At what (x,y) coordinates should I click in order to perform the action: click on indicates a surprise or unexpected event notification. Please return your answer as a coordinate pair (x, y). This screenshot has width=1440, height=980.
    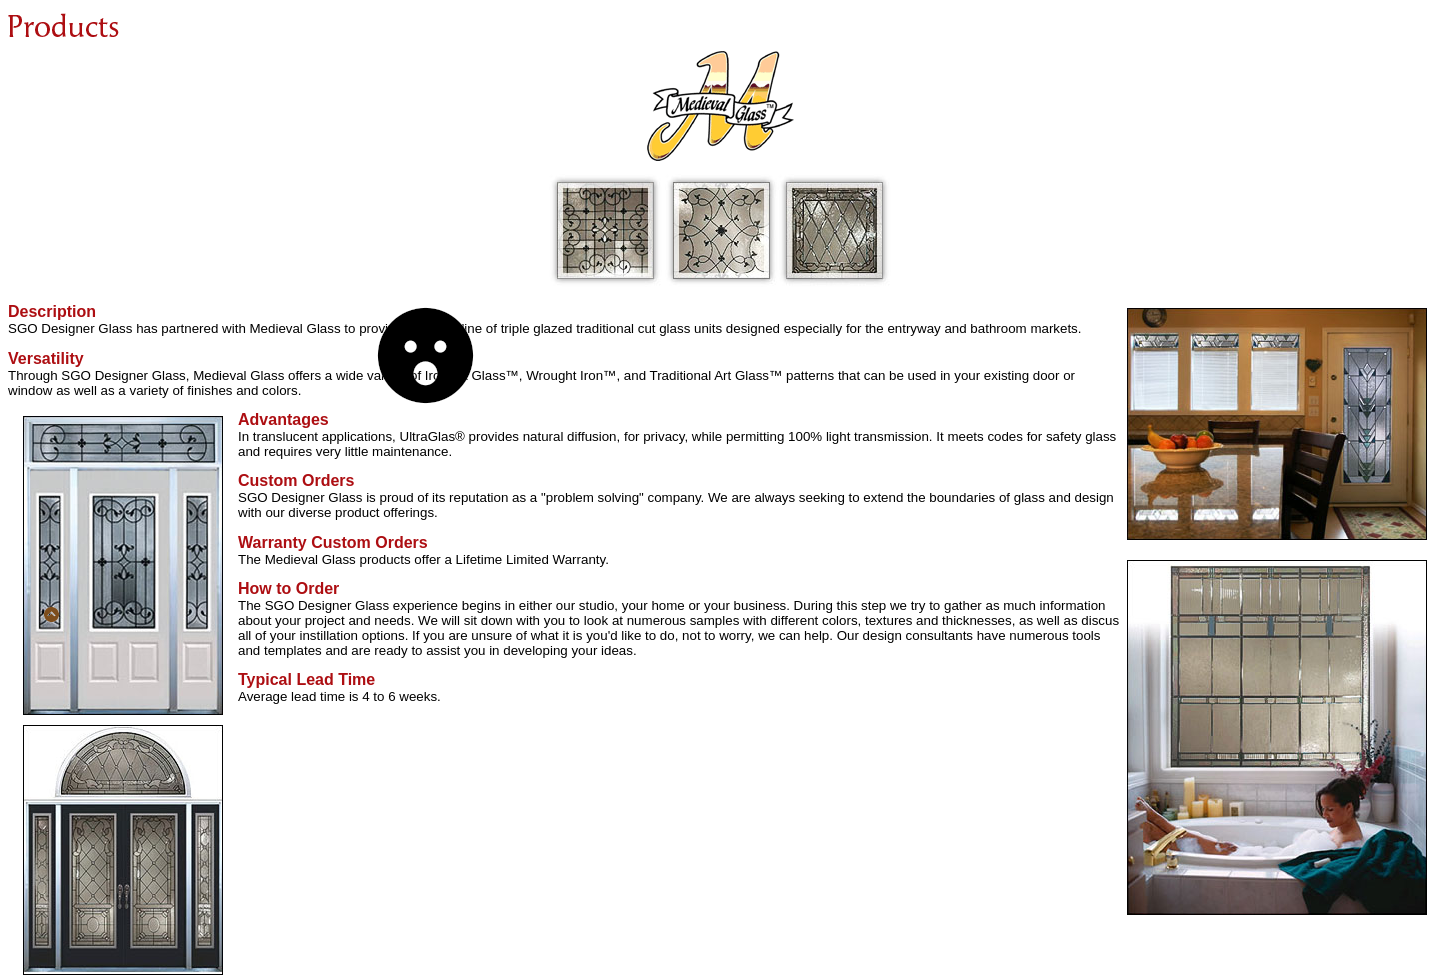
    Looking at the image, I should click on (425, 355).